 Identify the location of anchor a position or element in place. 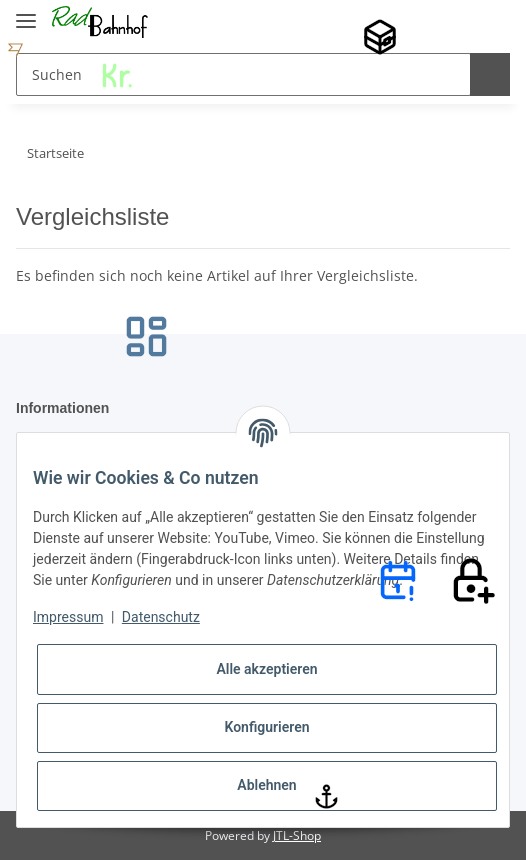
(326, 796).